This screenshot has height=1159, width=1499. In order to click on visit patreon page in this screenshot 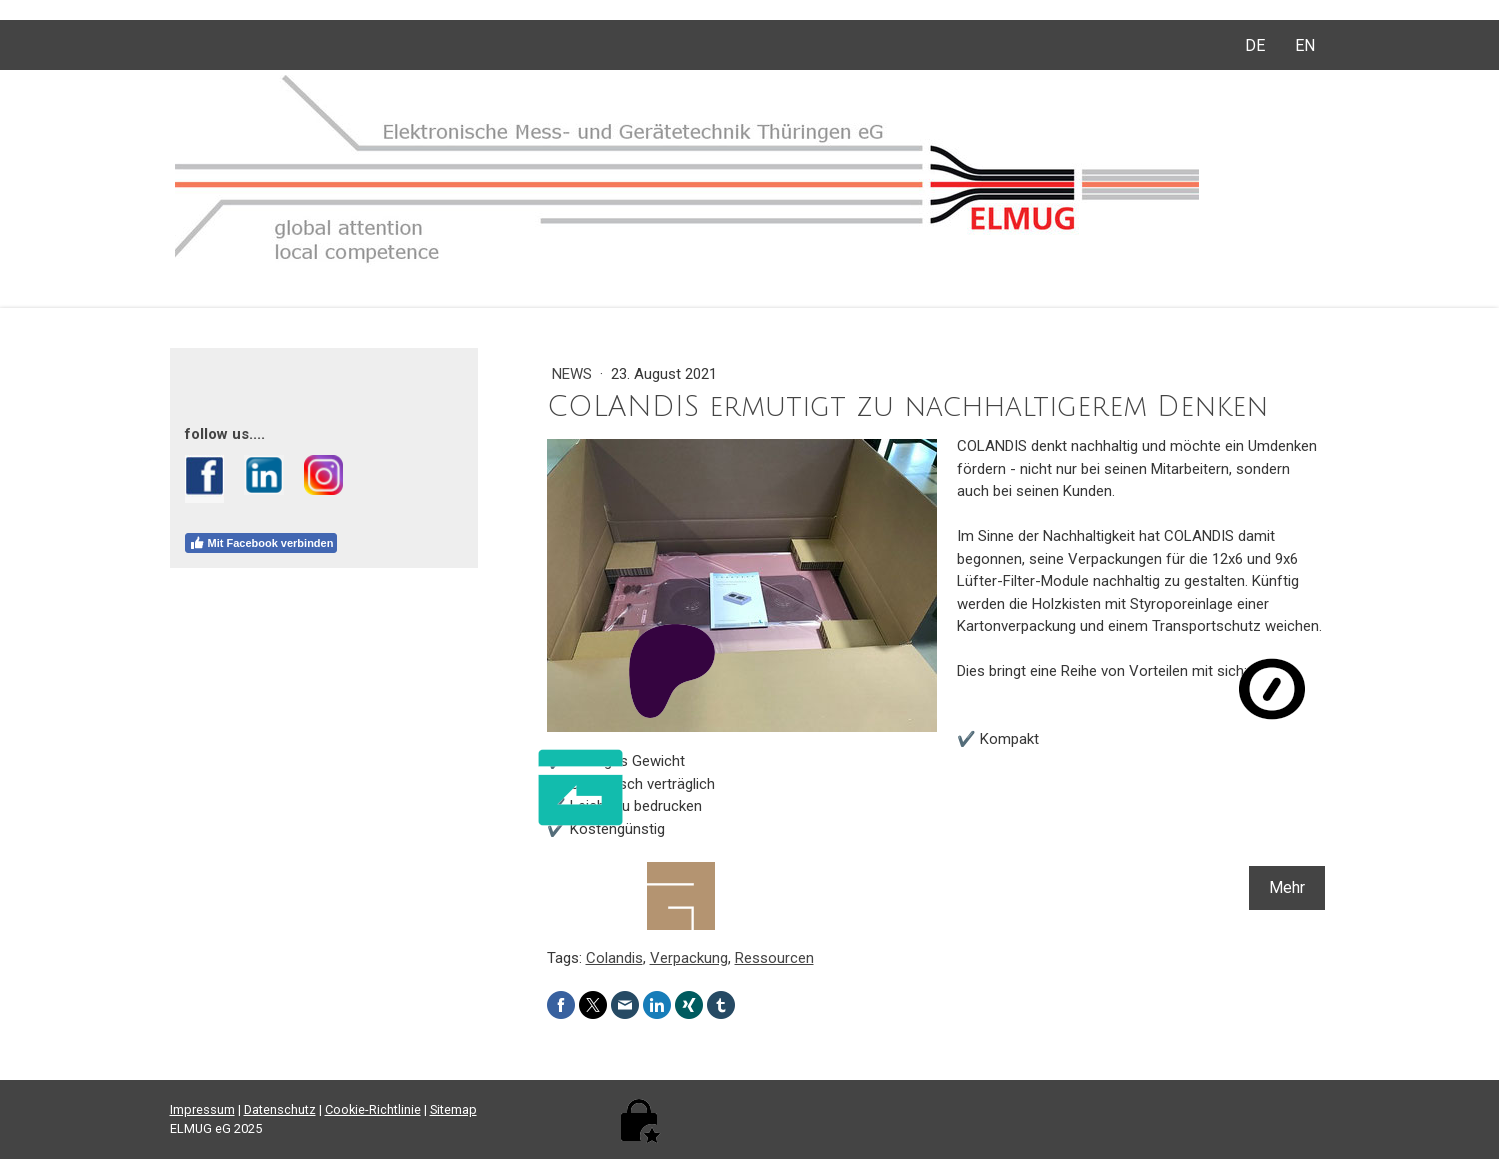, I will do `click(672, 671)`.